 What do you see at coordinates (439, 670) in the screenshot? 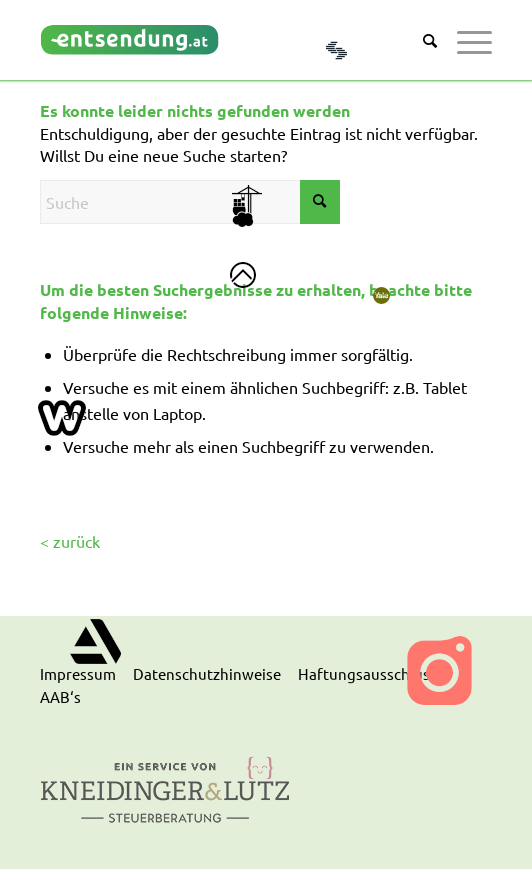
I see `open piwigo photo gallery app` at bounding box center [439, 670].